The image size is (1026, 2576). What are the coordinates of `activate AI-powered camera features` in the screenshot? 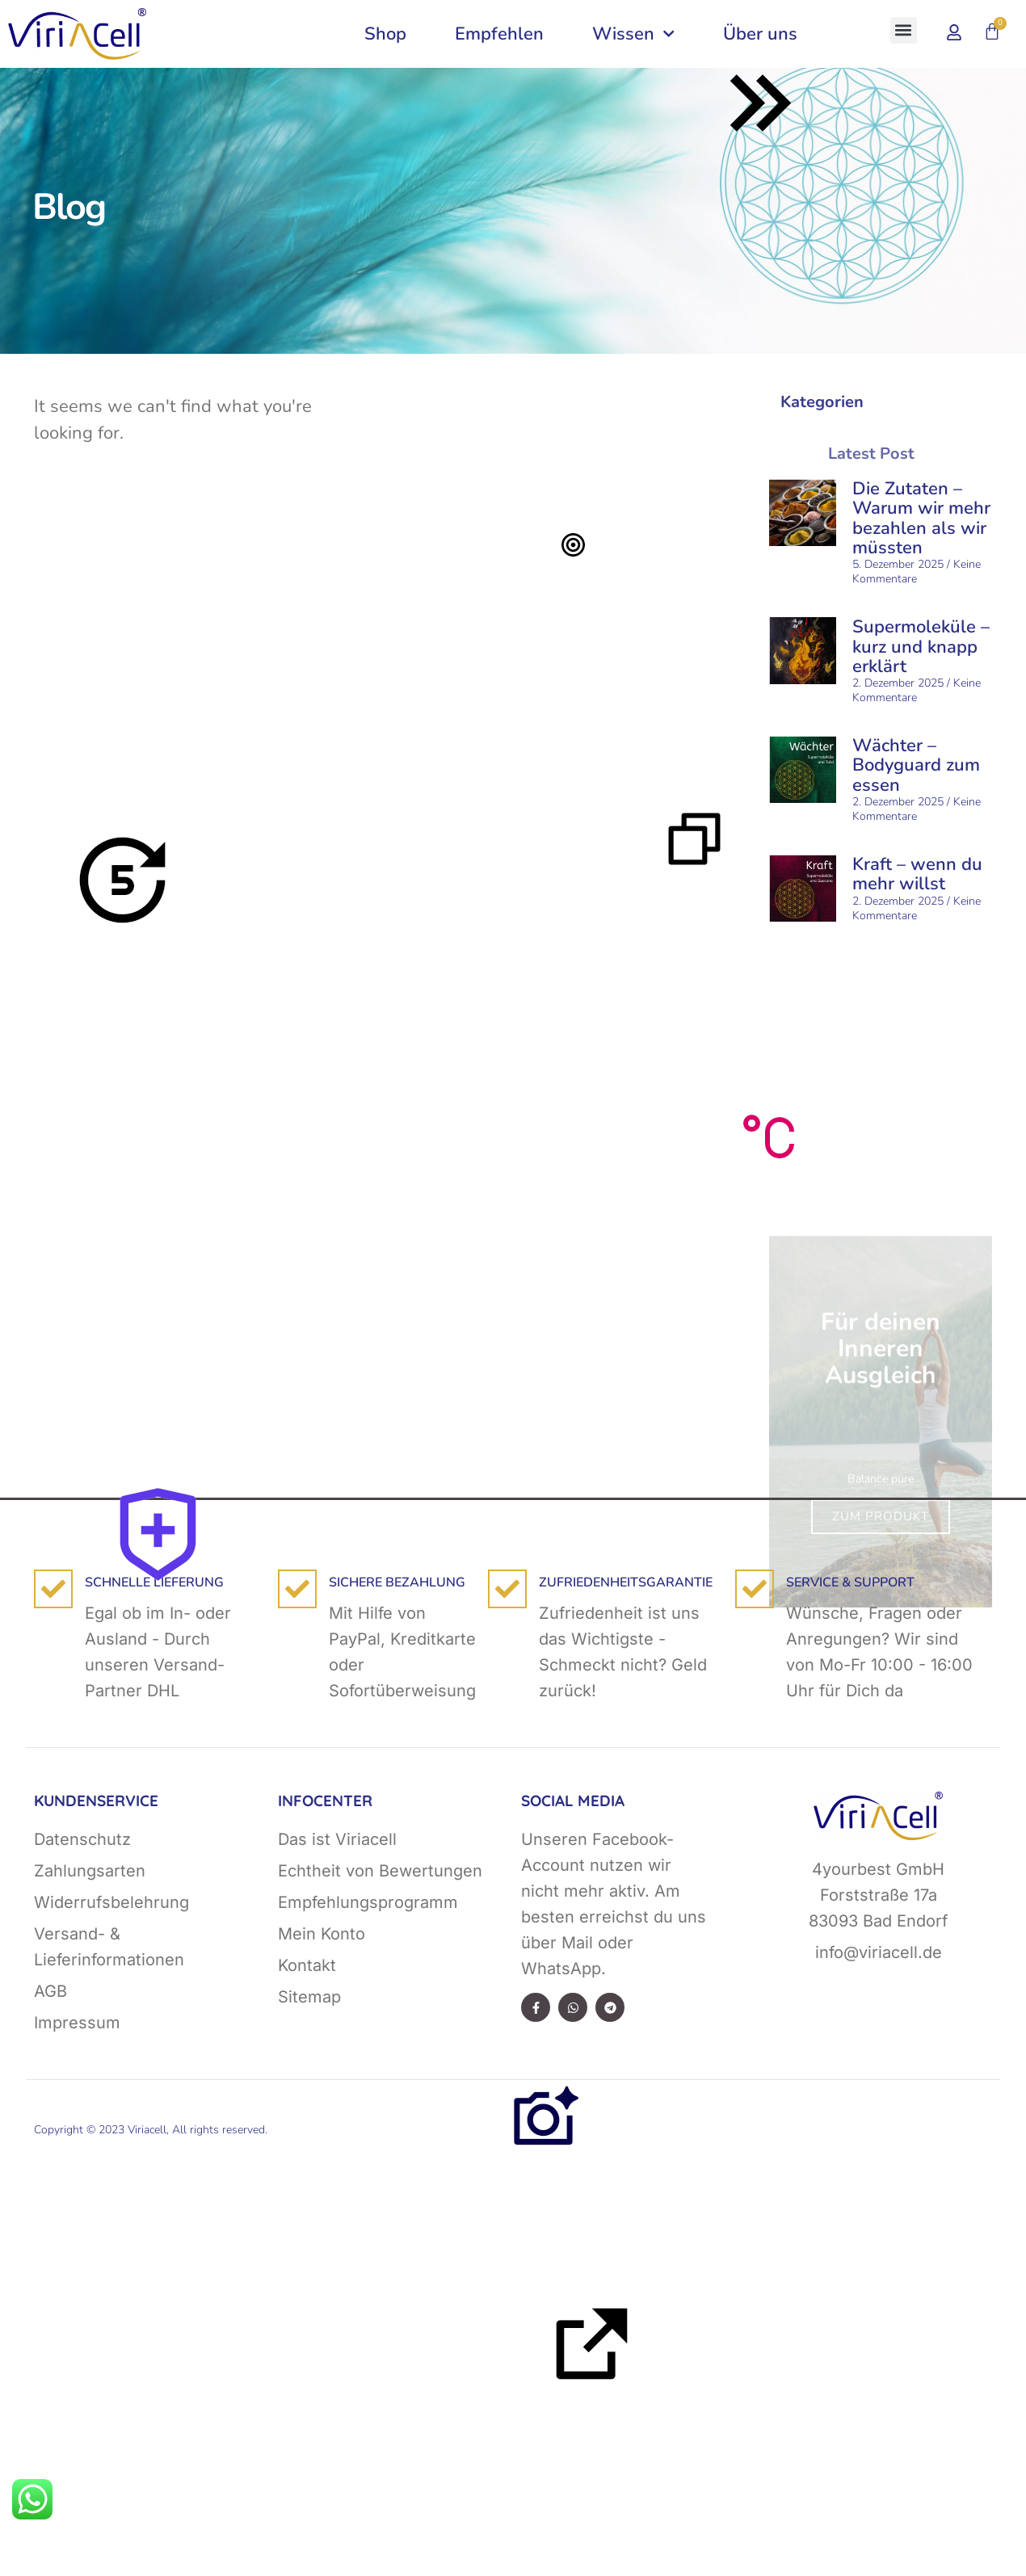 It's located at (543, 2118).